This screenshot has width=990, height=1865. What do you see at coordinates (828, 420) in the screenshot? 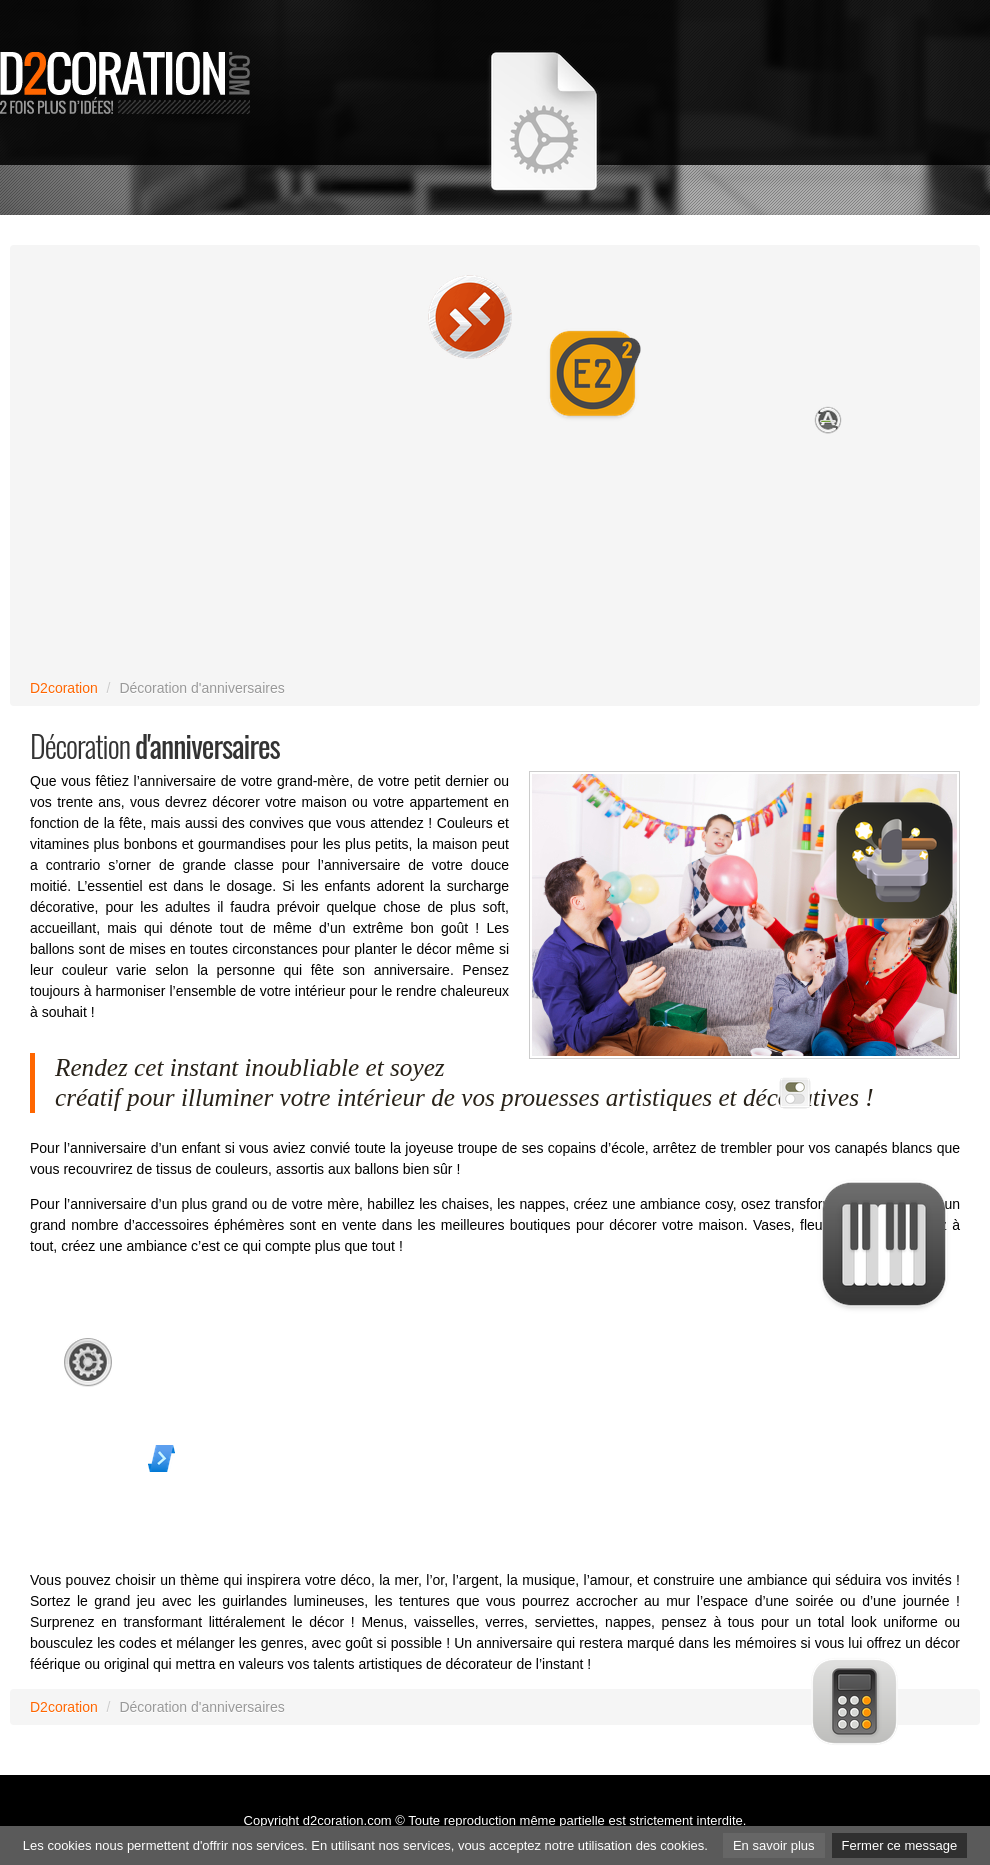
I see `check for available system updates` at bounding box center [828, 420].